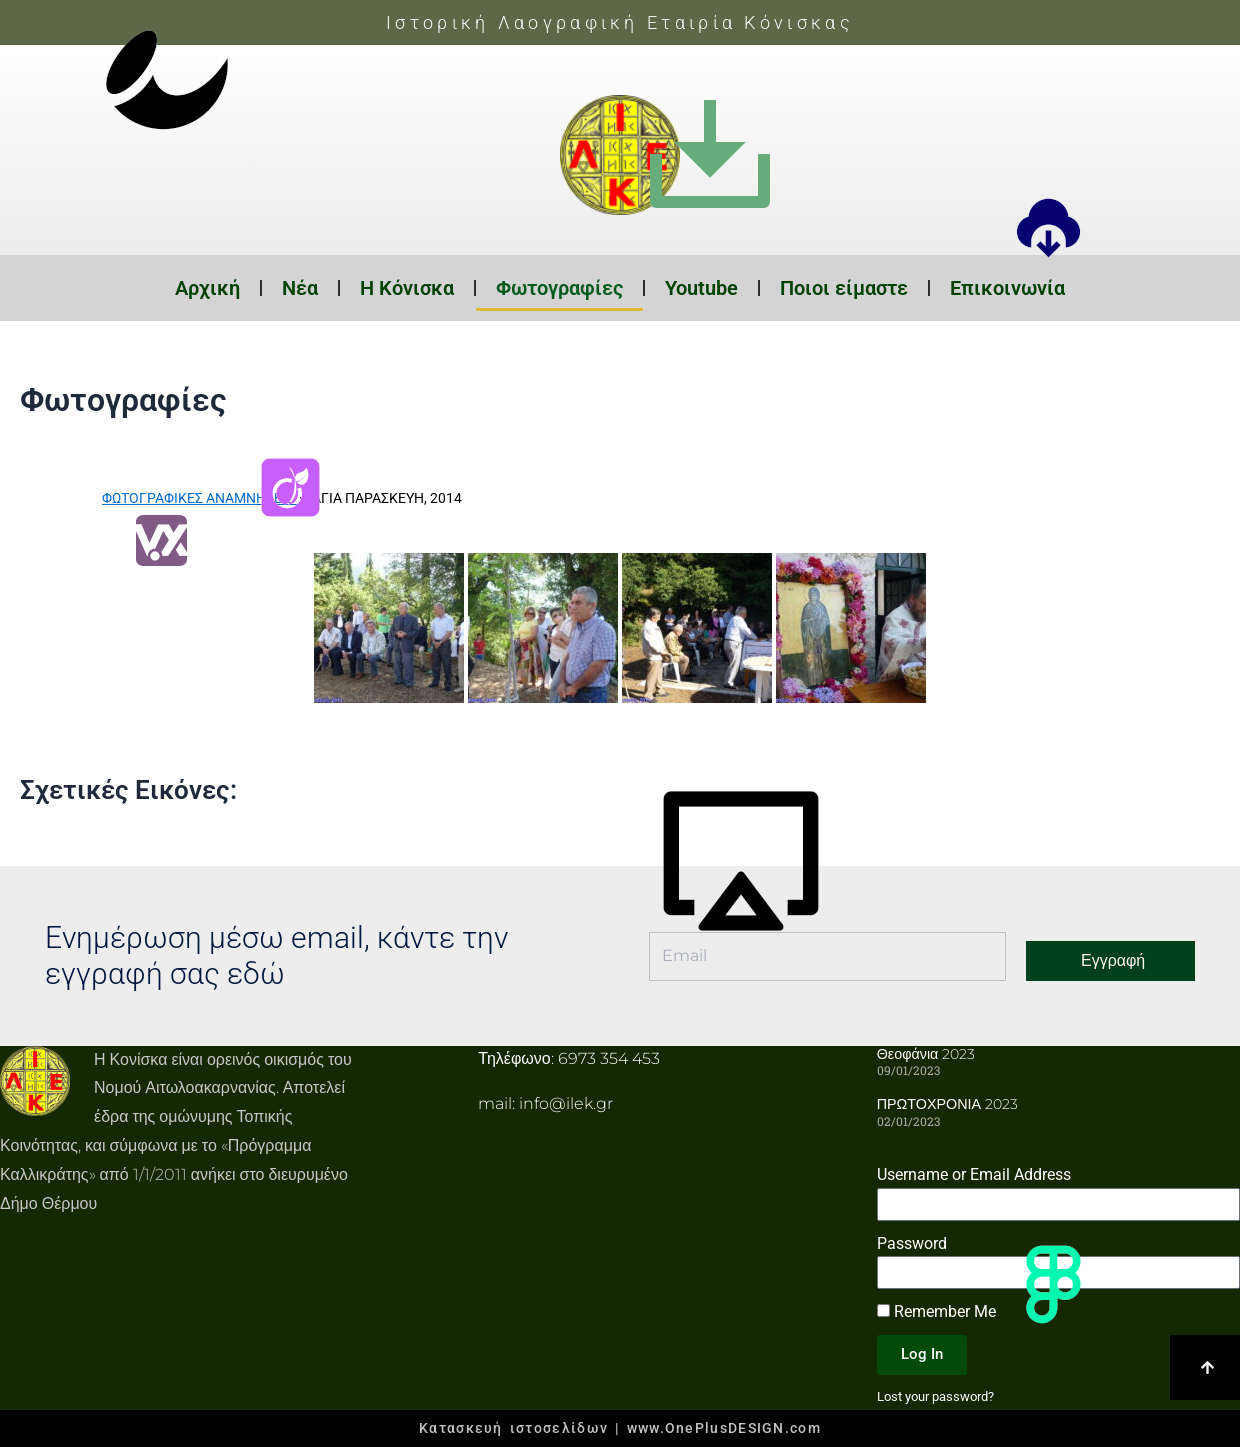 The width and height of the screenshot is (1240, 1447). Describe the element at coordinates (741, 861) in the screenshot. I see `stream content to an external display via airplay` at that location.